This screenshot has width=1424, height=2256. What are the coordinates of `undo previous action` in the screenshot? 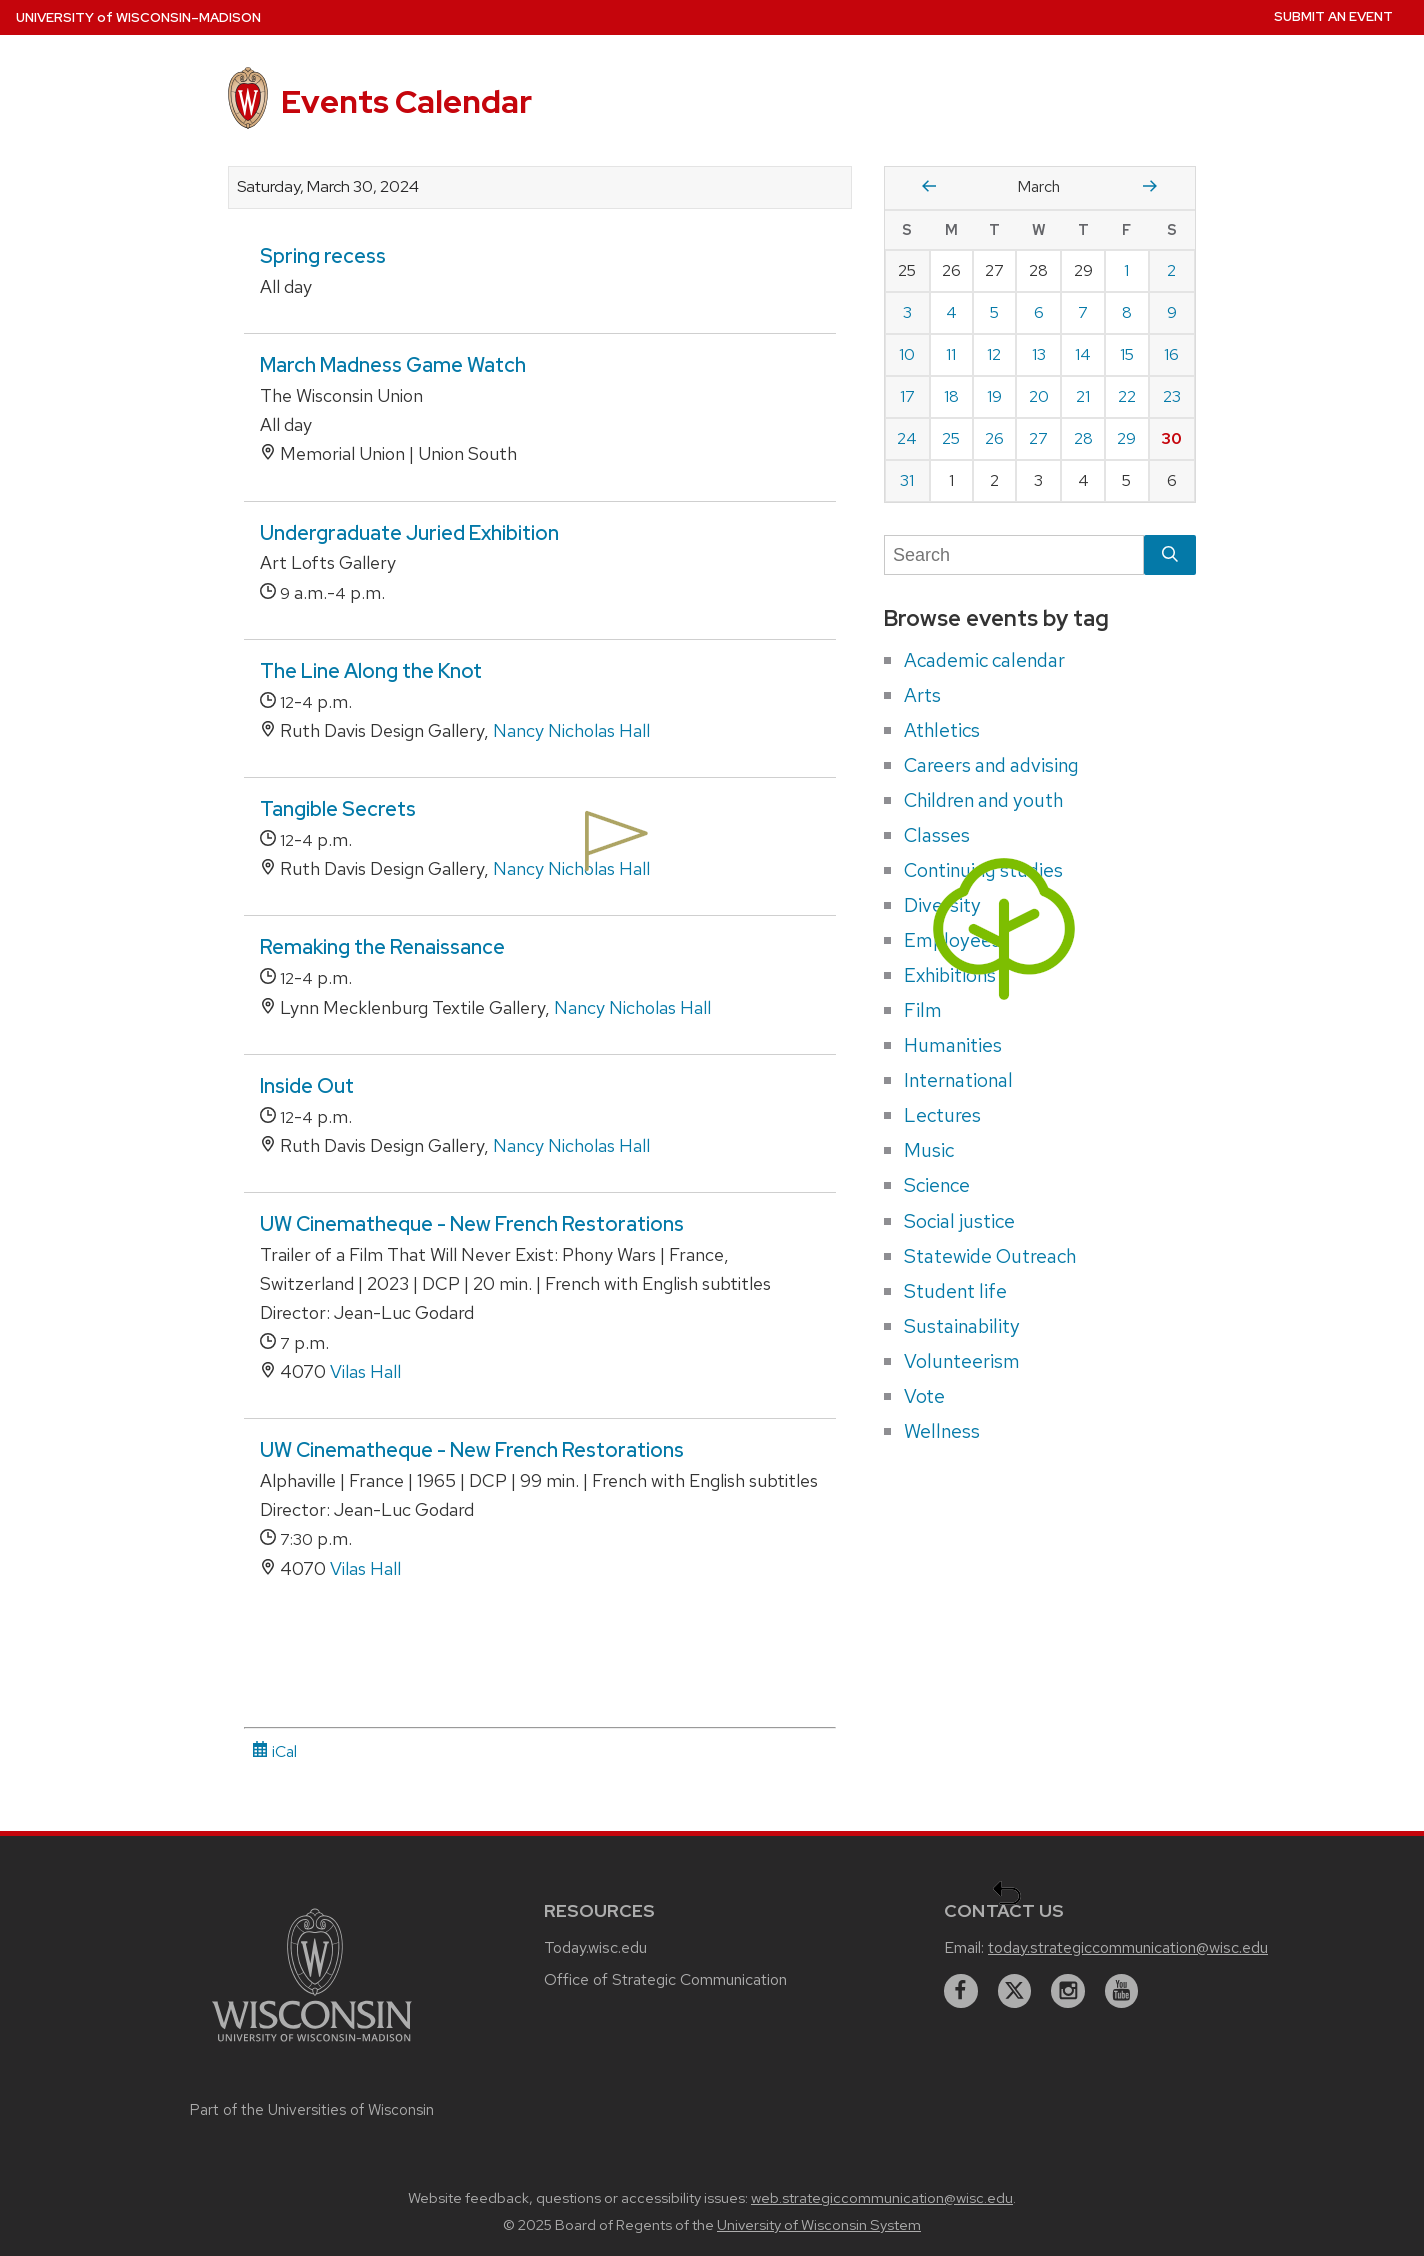 It's located at (1007, 1894).